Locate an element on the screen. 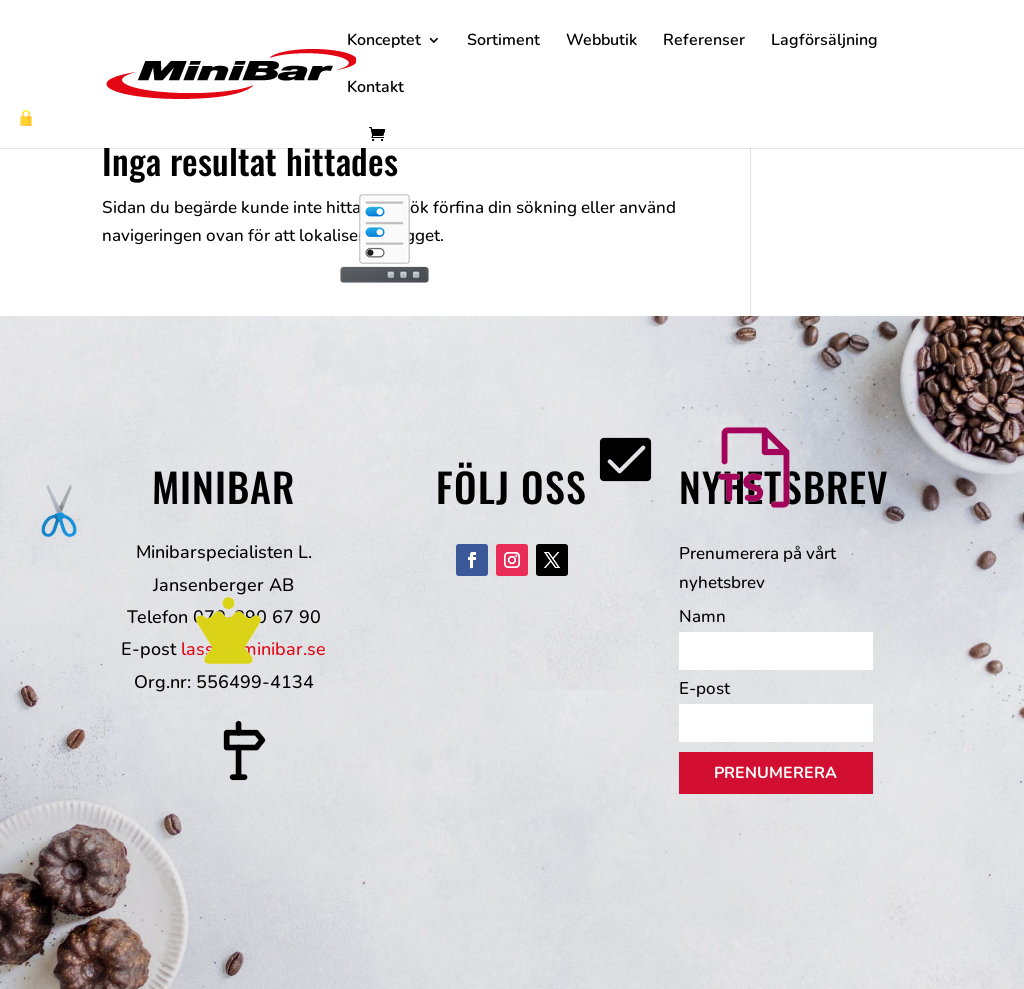  a TypeScript file is located at coordinates (755, 467).